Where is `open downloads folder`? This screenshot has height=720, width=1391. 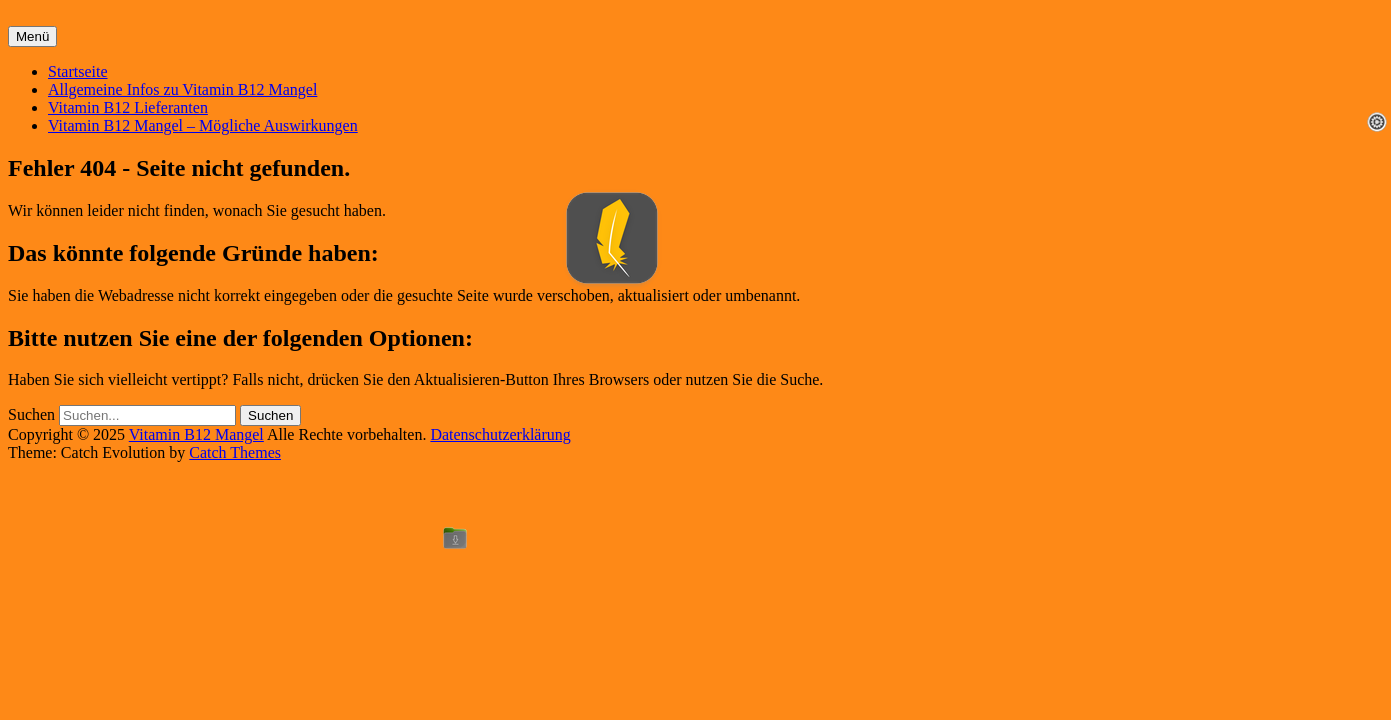
open downloads folder is located at coordinates (455, 538).